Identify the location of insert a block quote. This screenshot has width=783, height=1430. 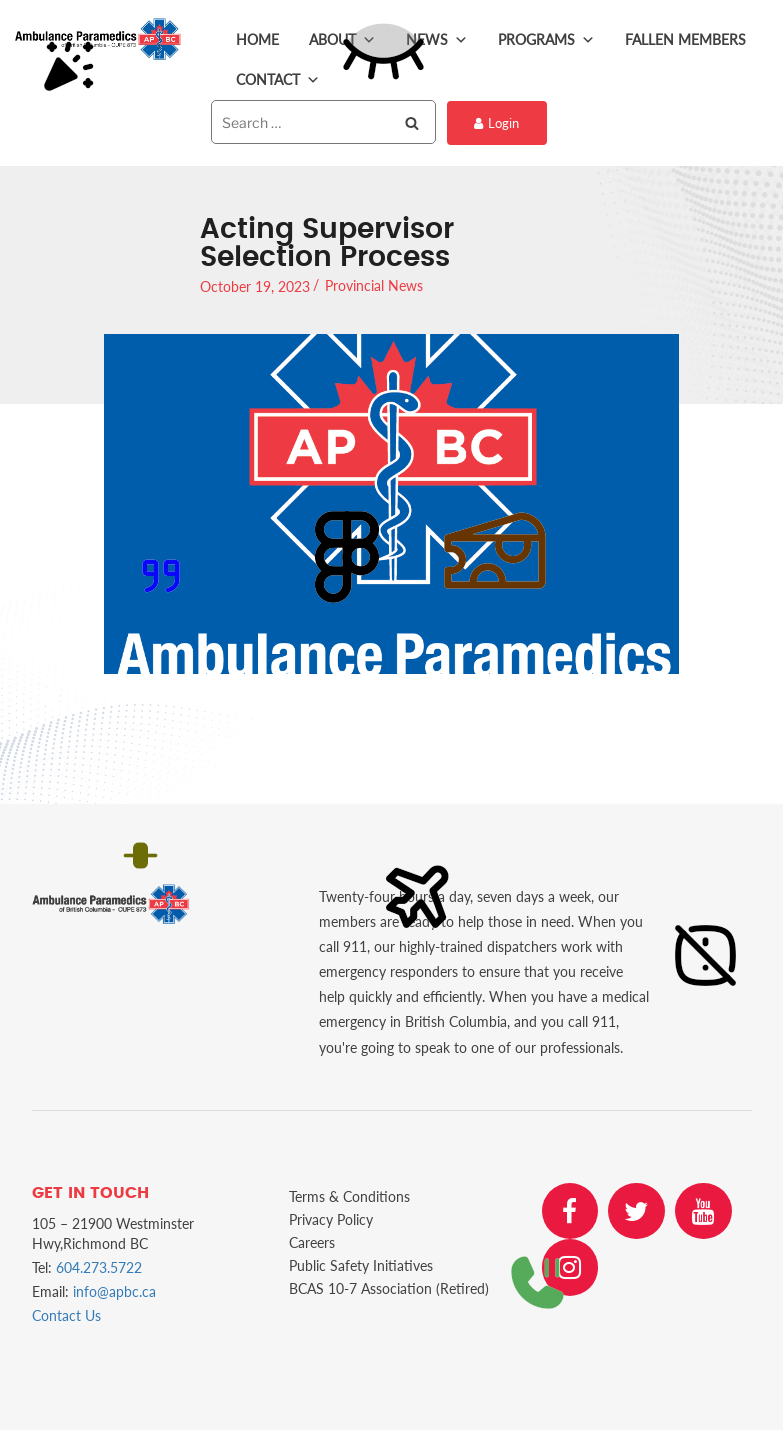
(161, 576).